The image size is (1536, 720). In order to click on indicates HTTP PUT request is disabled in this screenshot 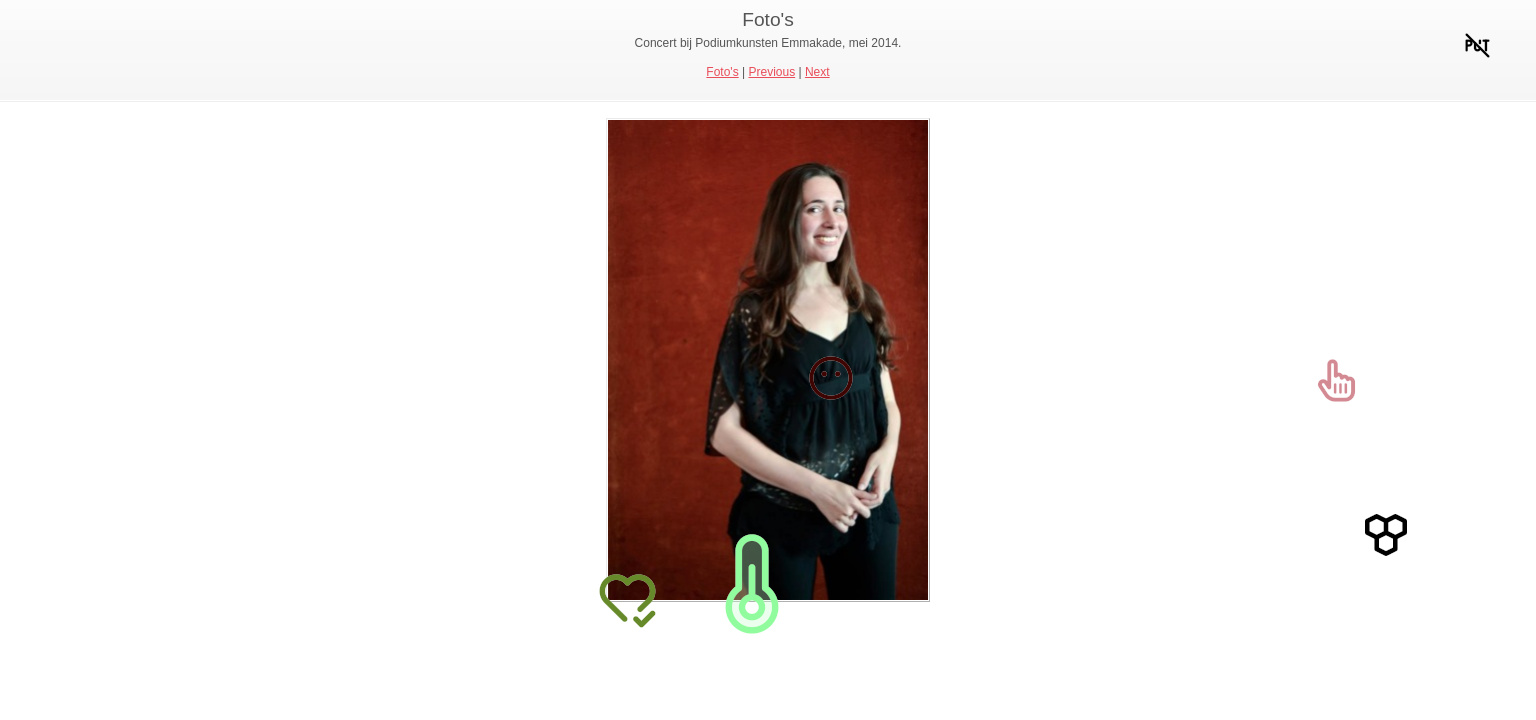, I will do `click(1477, 45)`.